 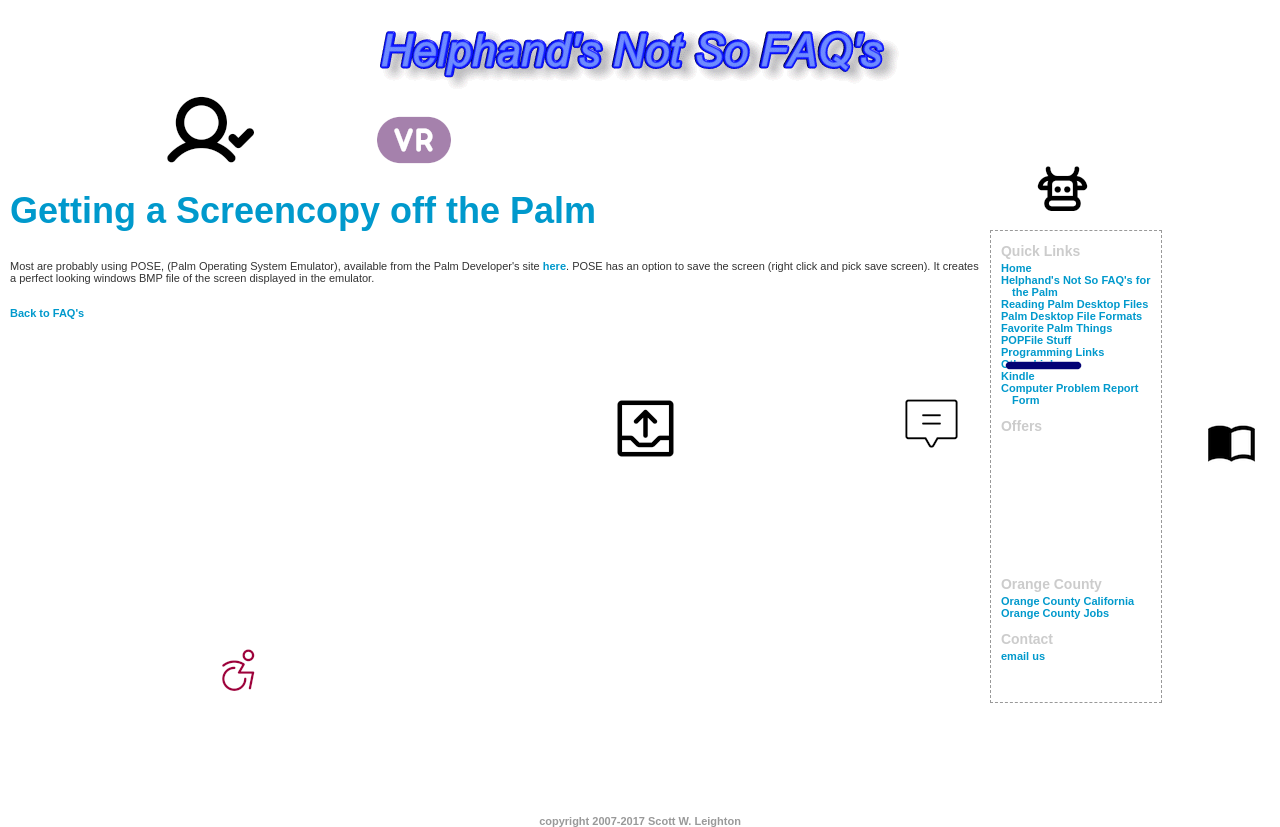 I want to click on open chat or messaging, so click(x=931, y=421).